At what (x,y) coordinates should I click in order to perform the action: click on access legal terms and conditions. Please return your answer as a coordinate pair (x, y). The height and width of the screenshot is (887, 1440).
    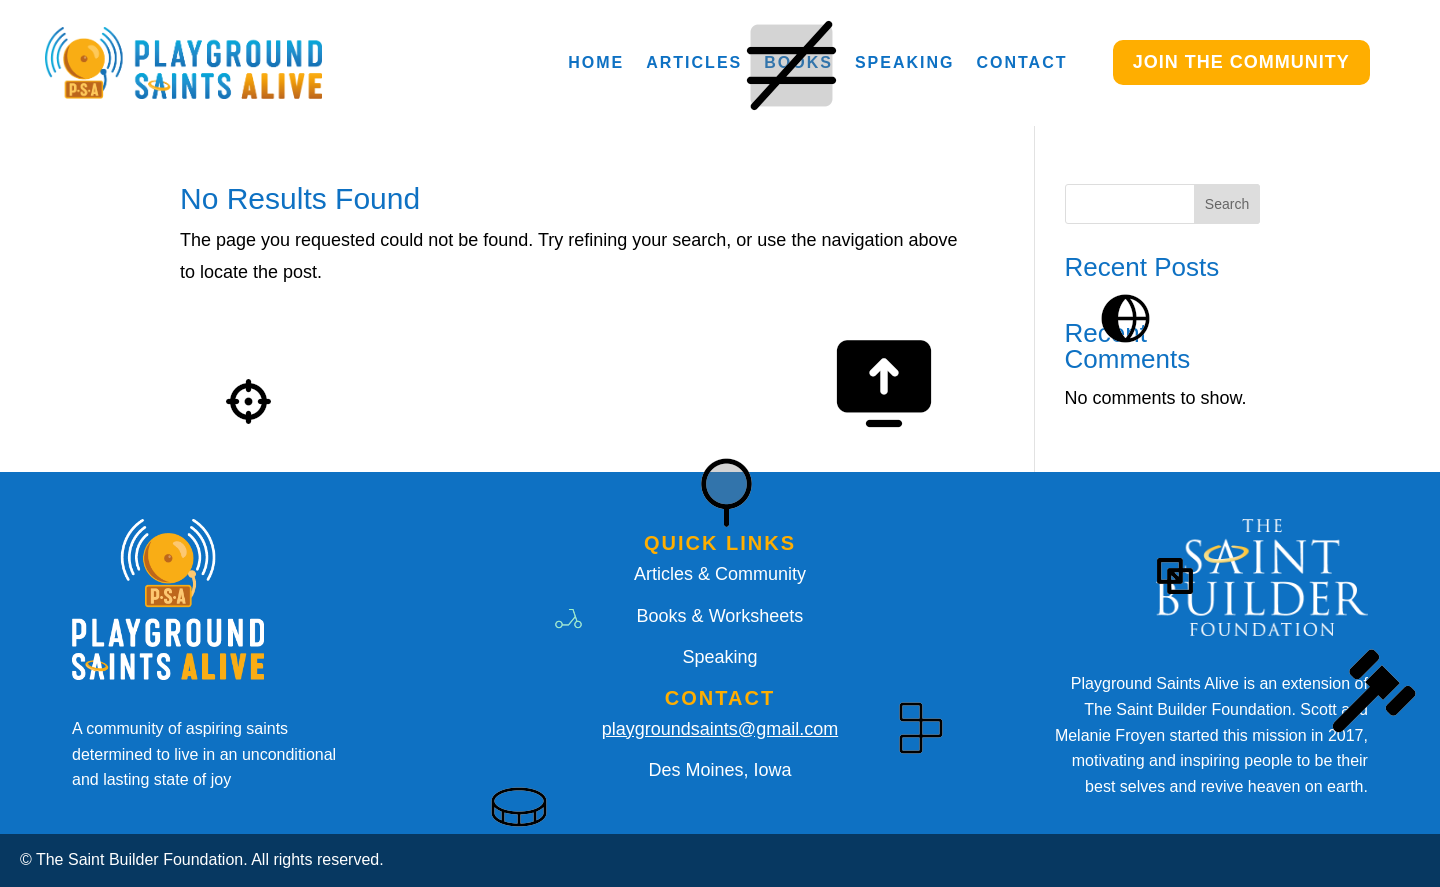
    Looking at the image, I should click on (1371, 693).